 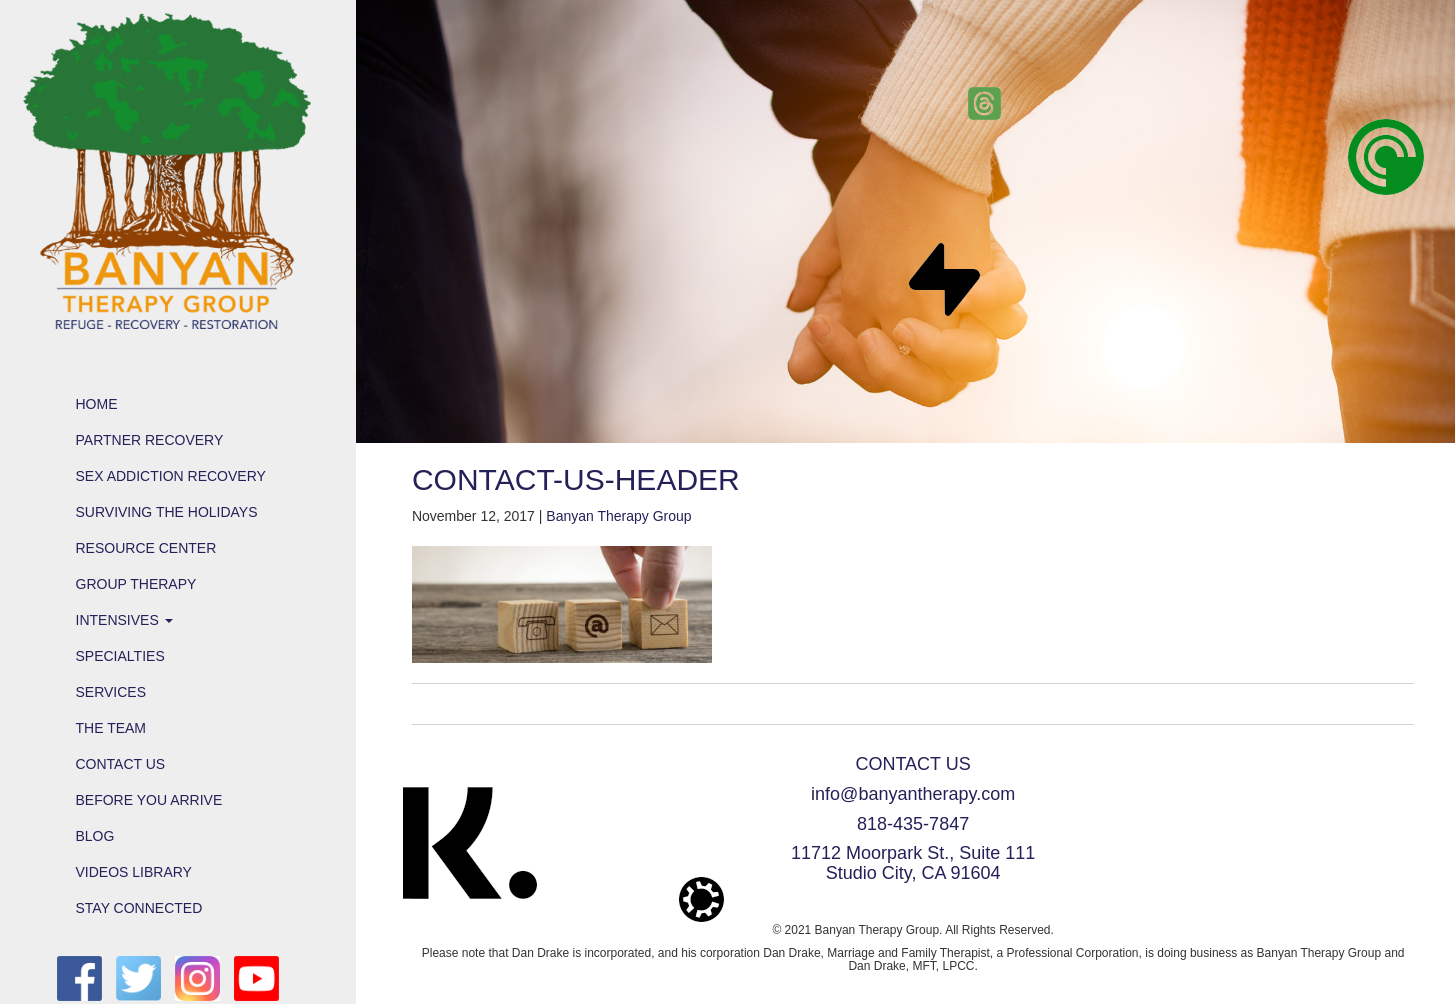 I want to click on pay with Klarna at checkout, so click(x=470, y=843).